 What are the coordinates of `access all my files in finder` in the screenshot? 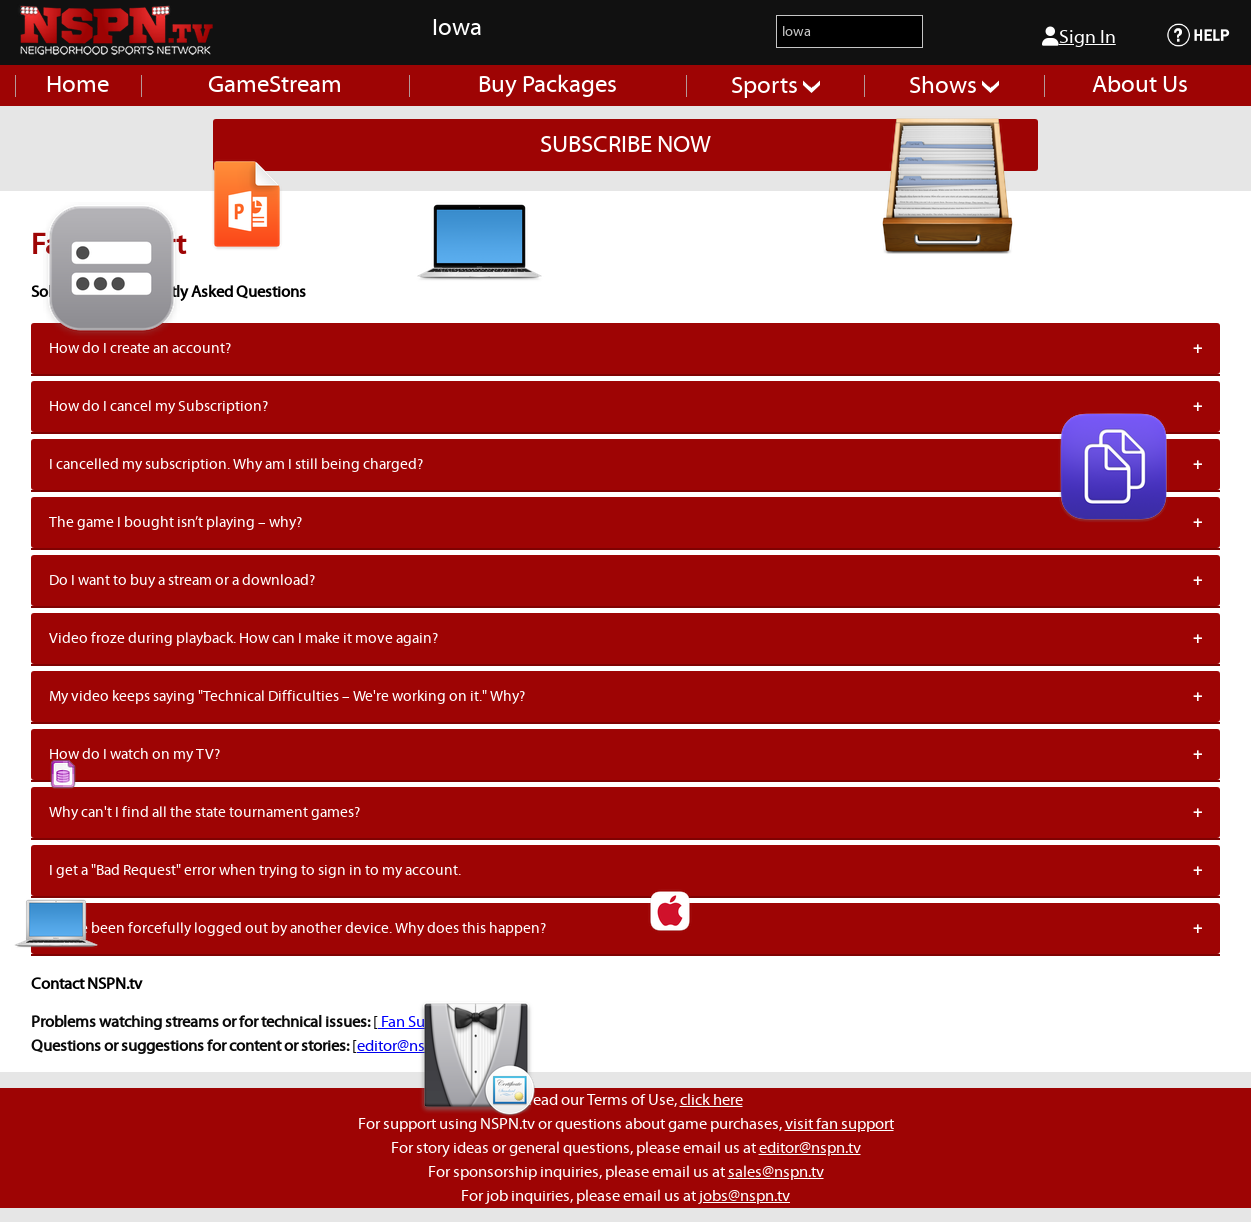 It's located at (947, 187).